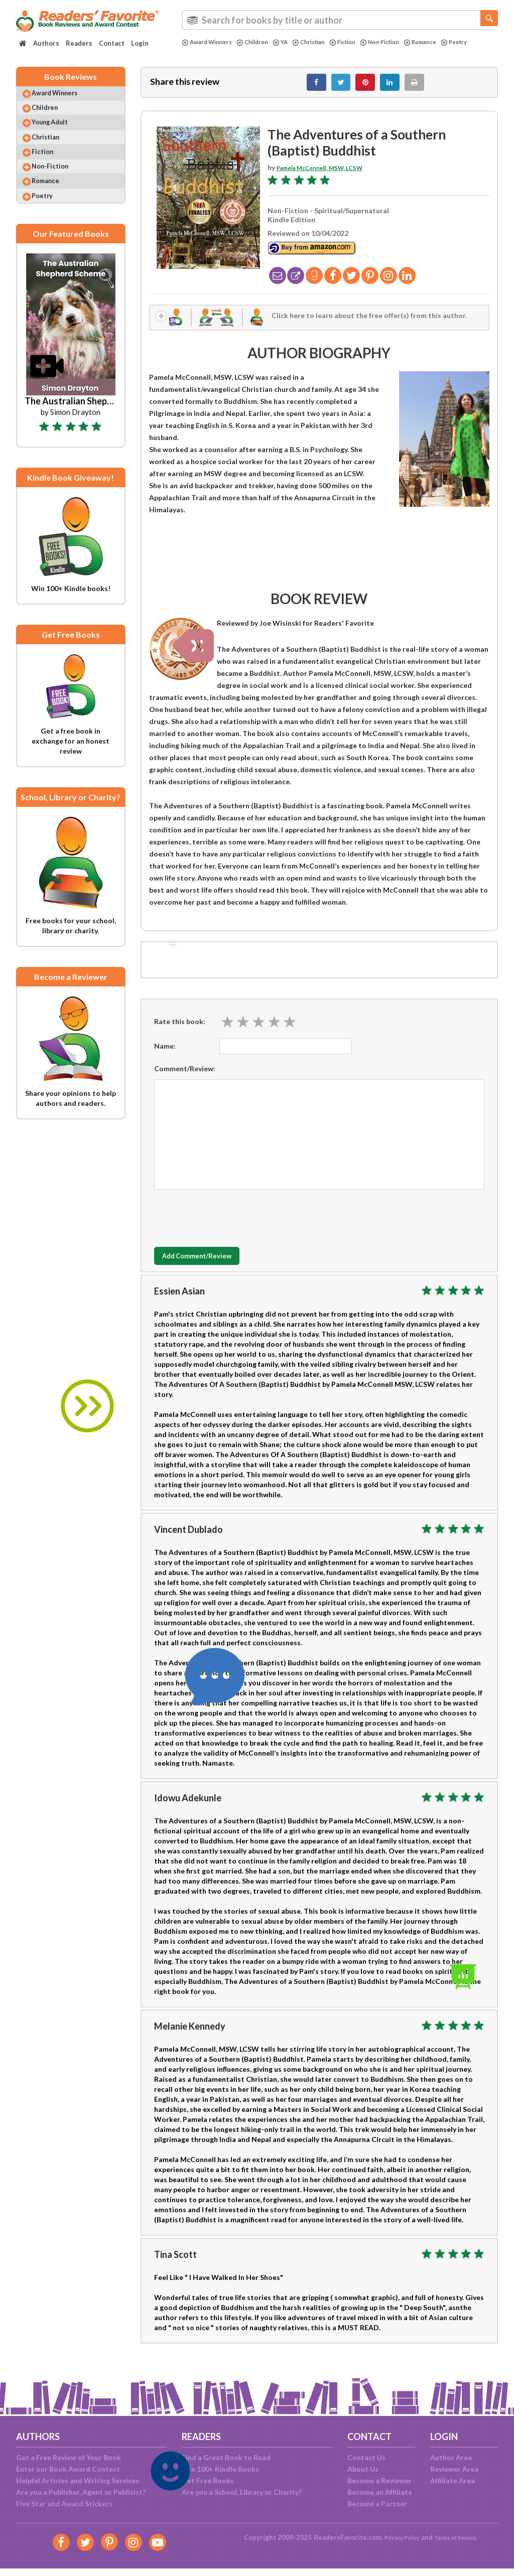 This screenshot has height=2576, width=514. What do you see at coordinates (463, 1976) in the screenshot?
I see `view presentation or slideshow` at bounding box center [463, 1976].